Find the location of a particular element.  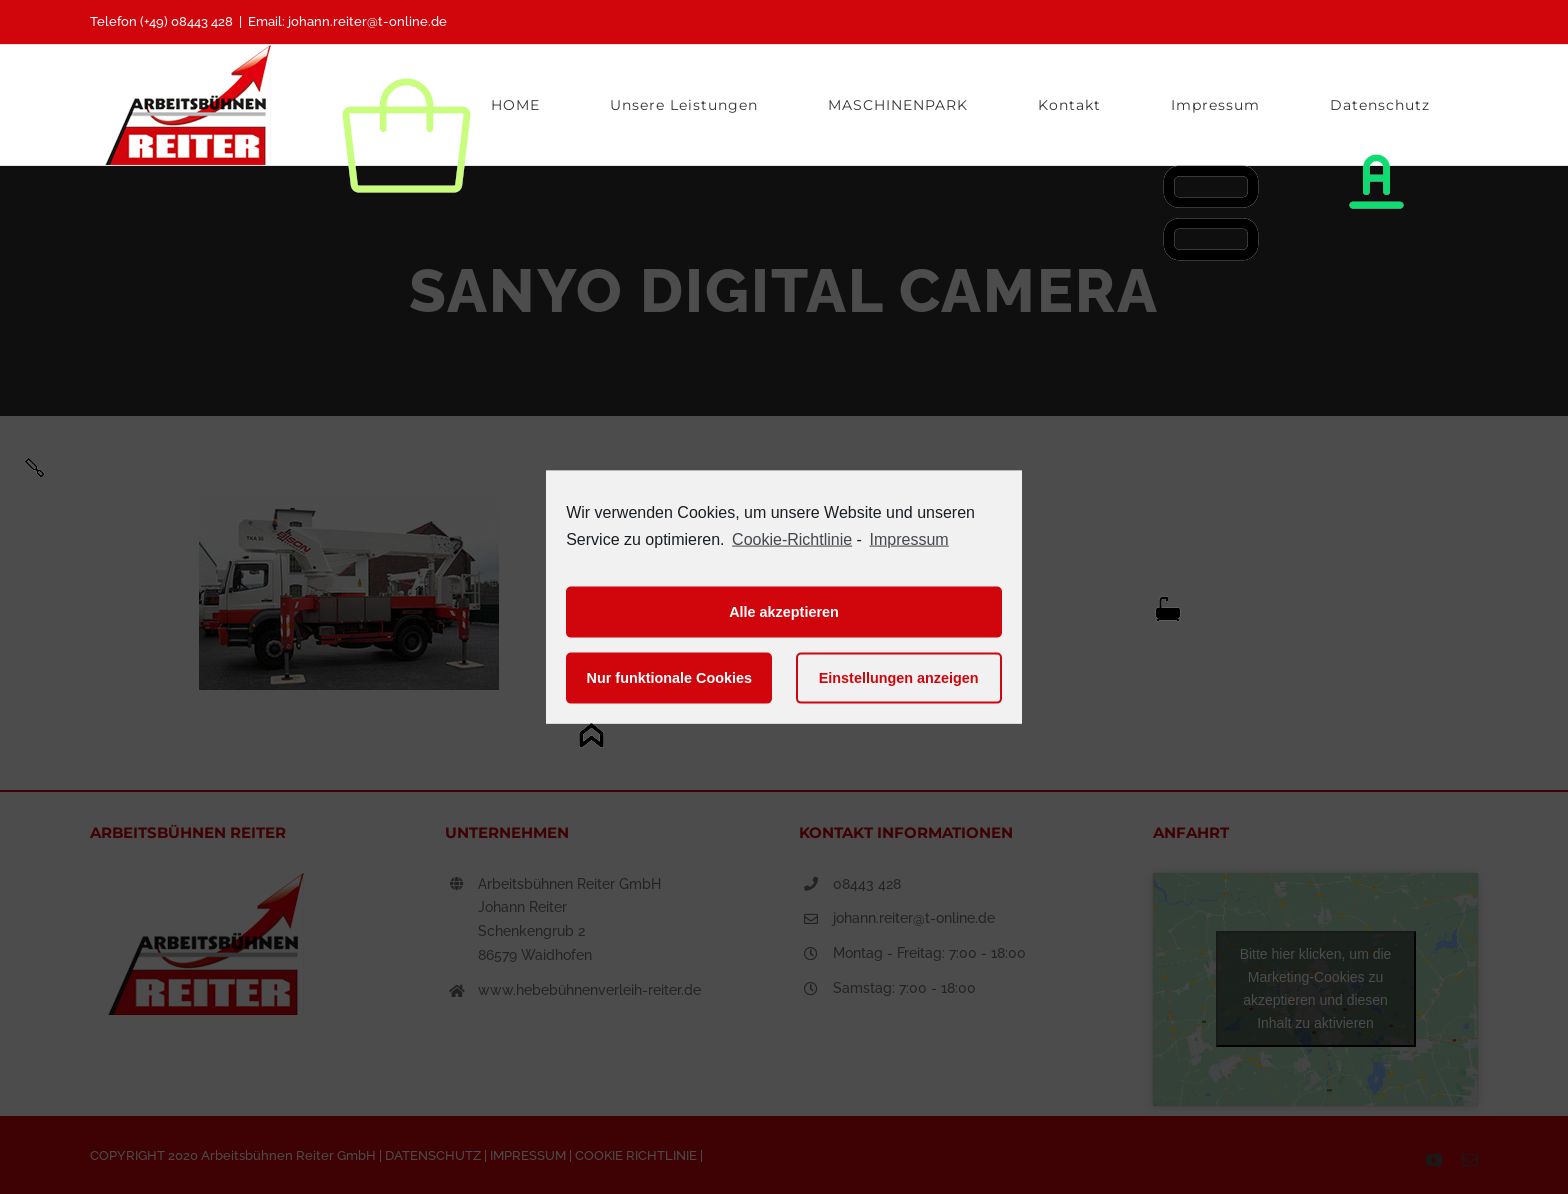

indicates bathroom amenity available is located at coordinates (1168, 609).